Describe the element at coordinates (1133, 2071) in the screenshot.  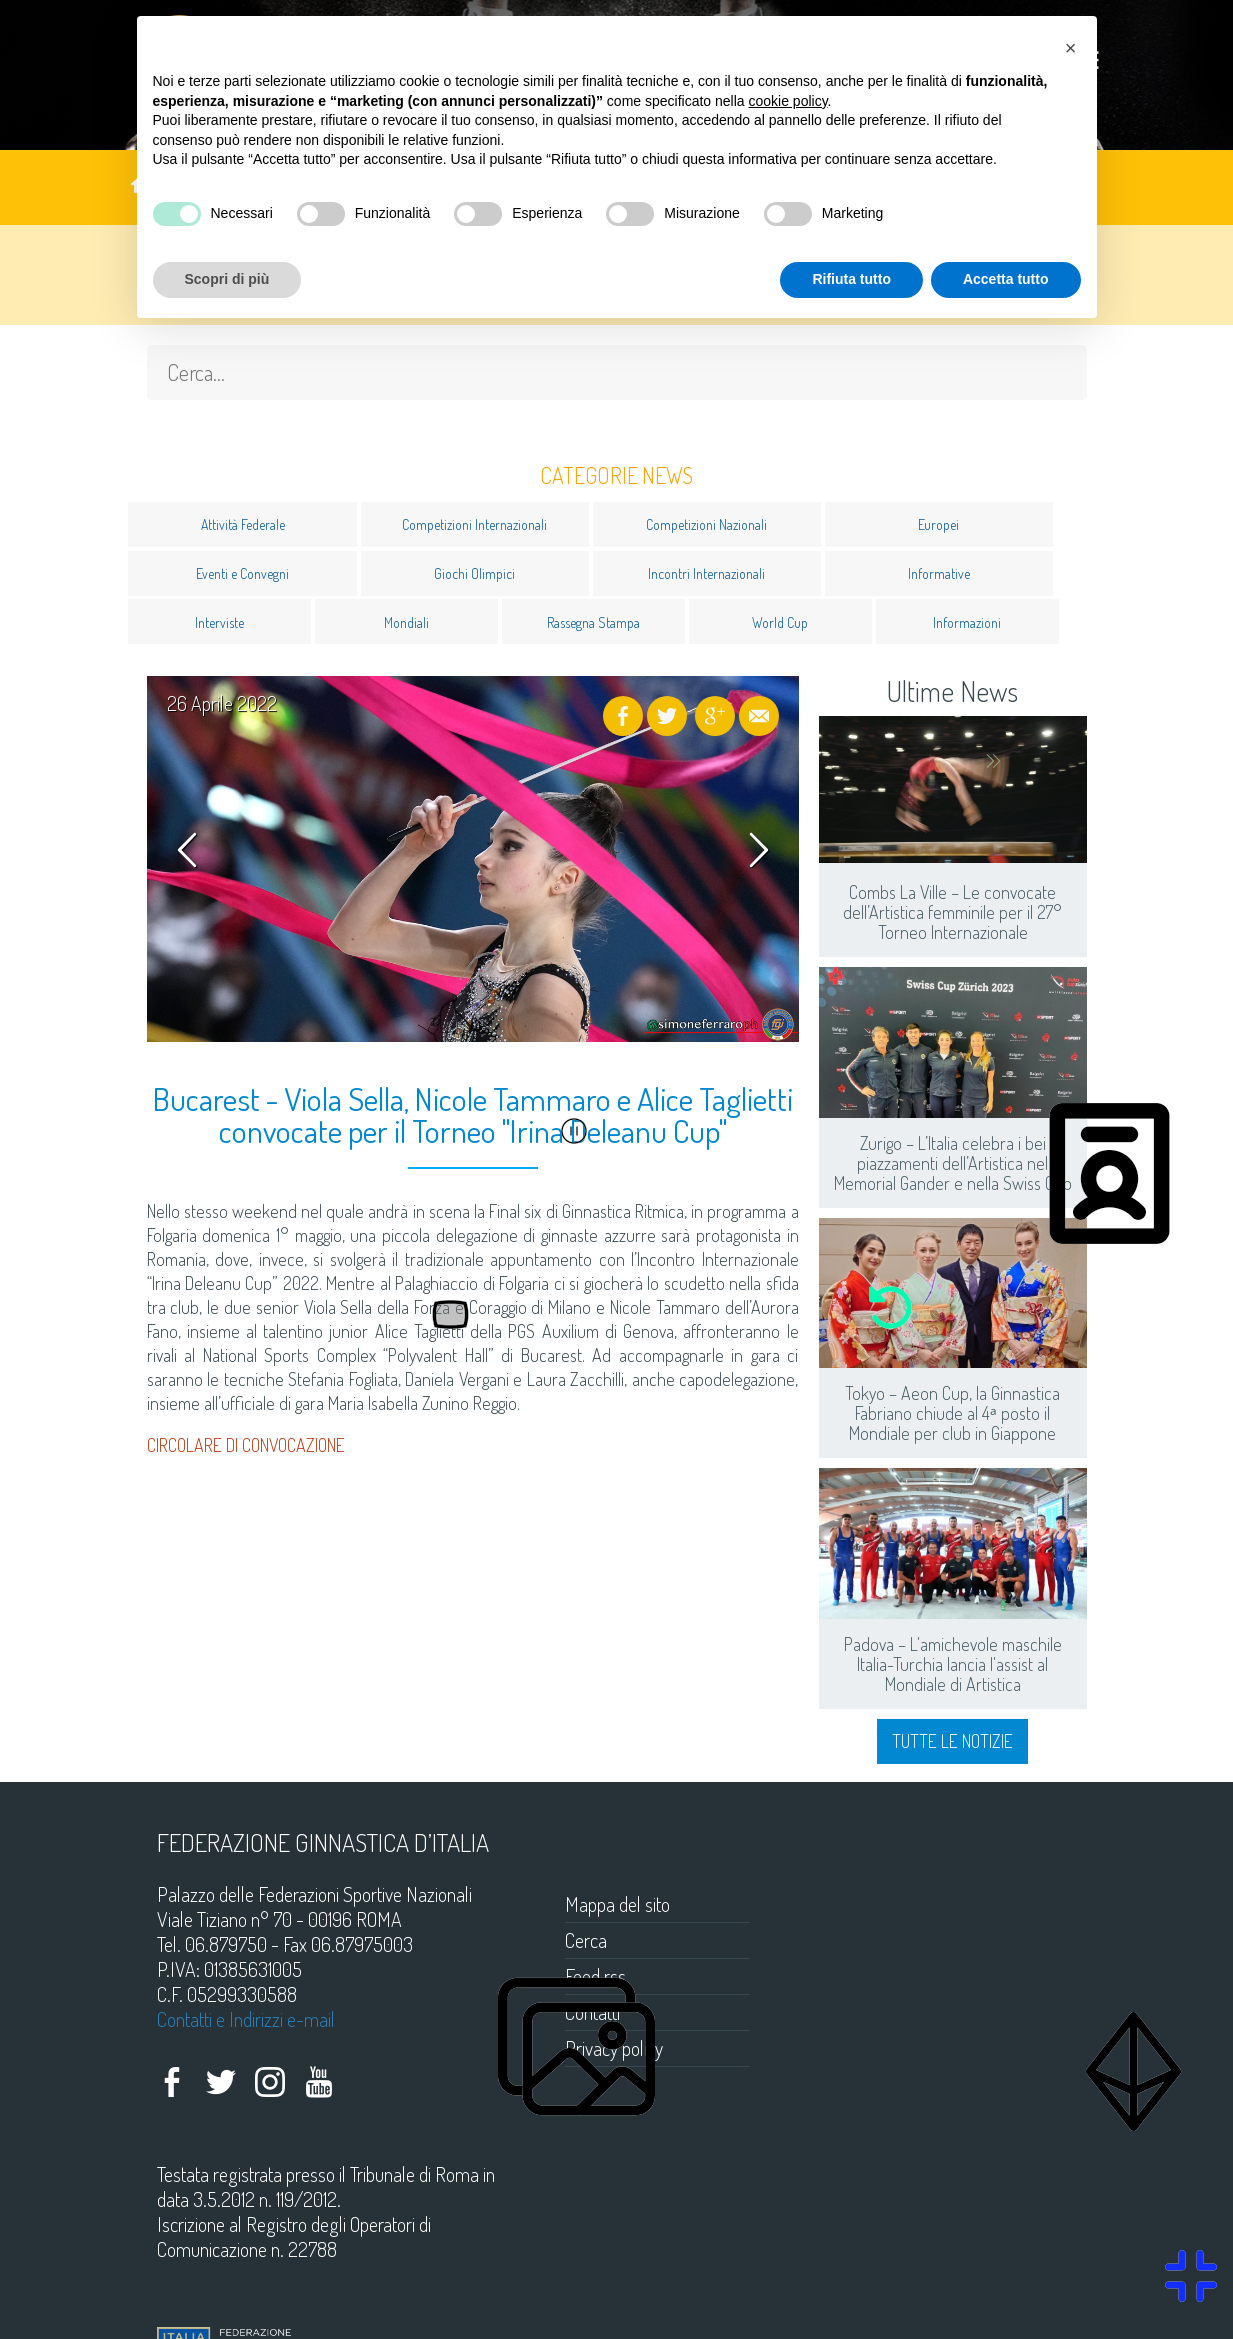
I see `view ethereum wallet or balance` at that location.